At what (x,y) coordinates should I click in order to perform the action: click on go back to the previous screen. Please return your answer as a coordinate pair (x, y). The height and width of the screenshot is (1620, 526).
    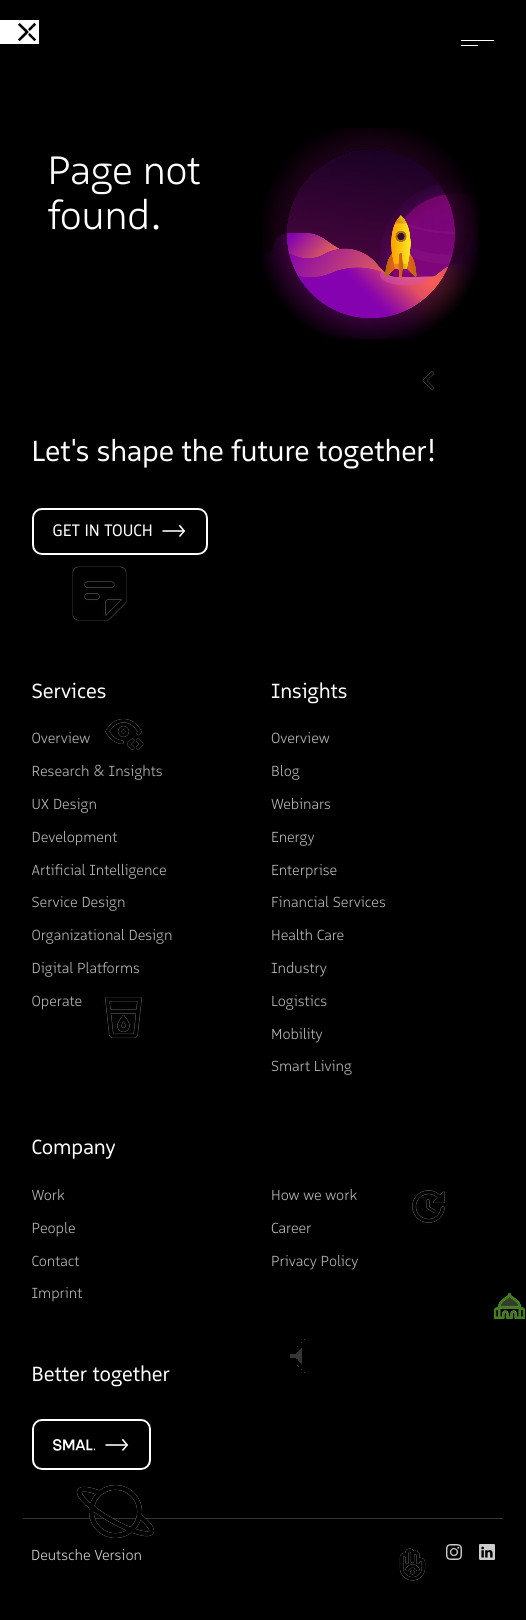
    Looking at the image, I should click on (428, 380).